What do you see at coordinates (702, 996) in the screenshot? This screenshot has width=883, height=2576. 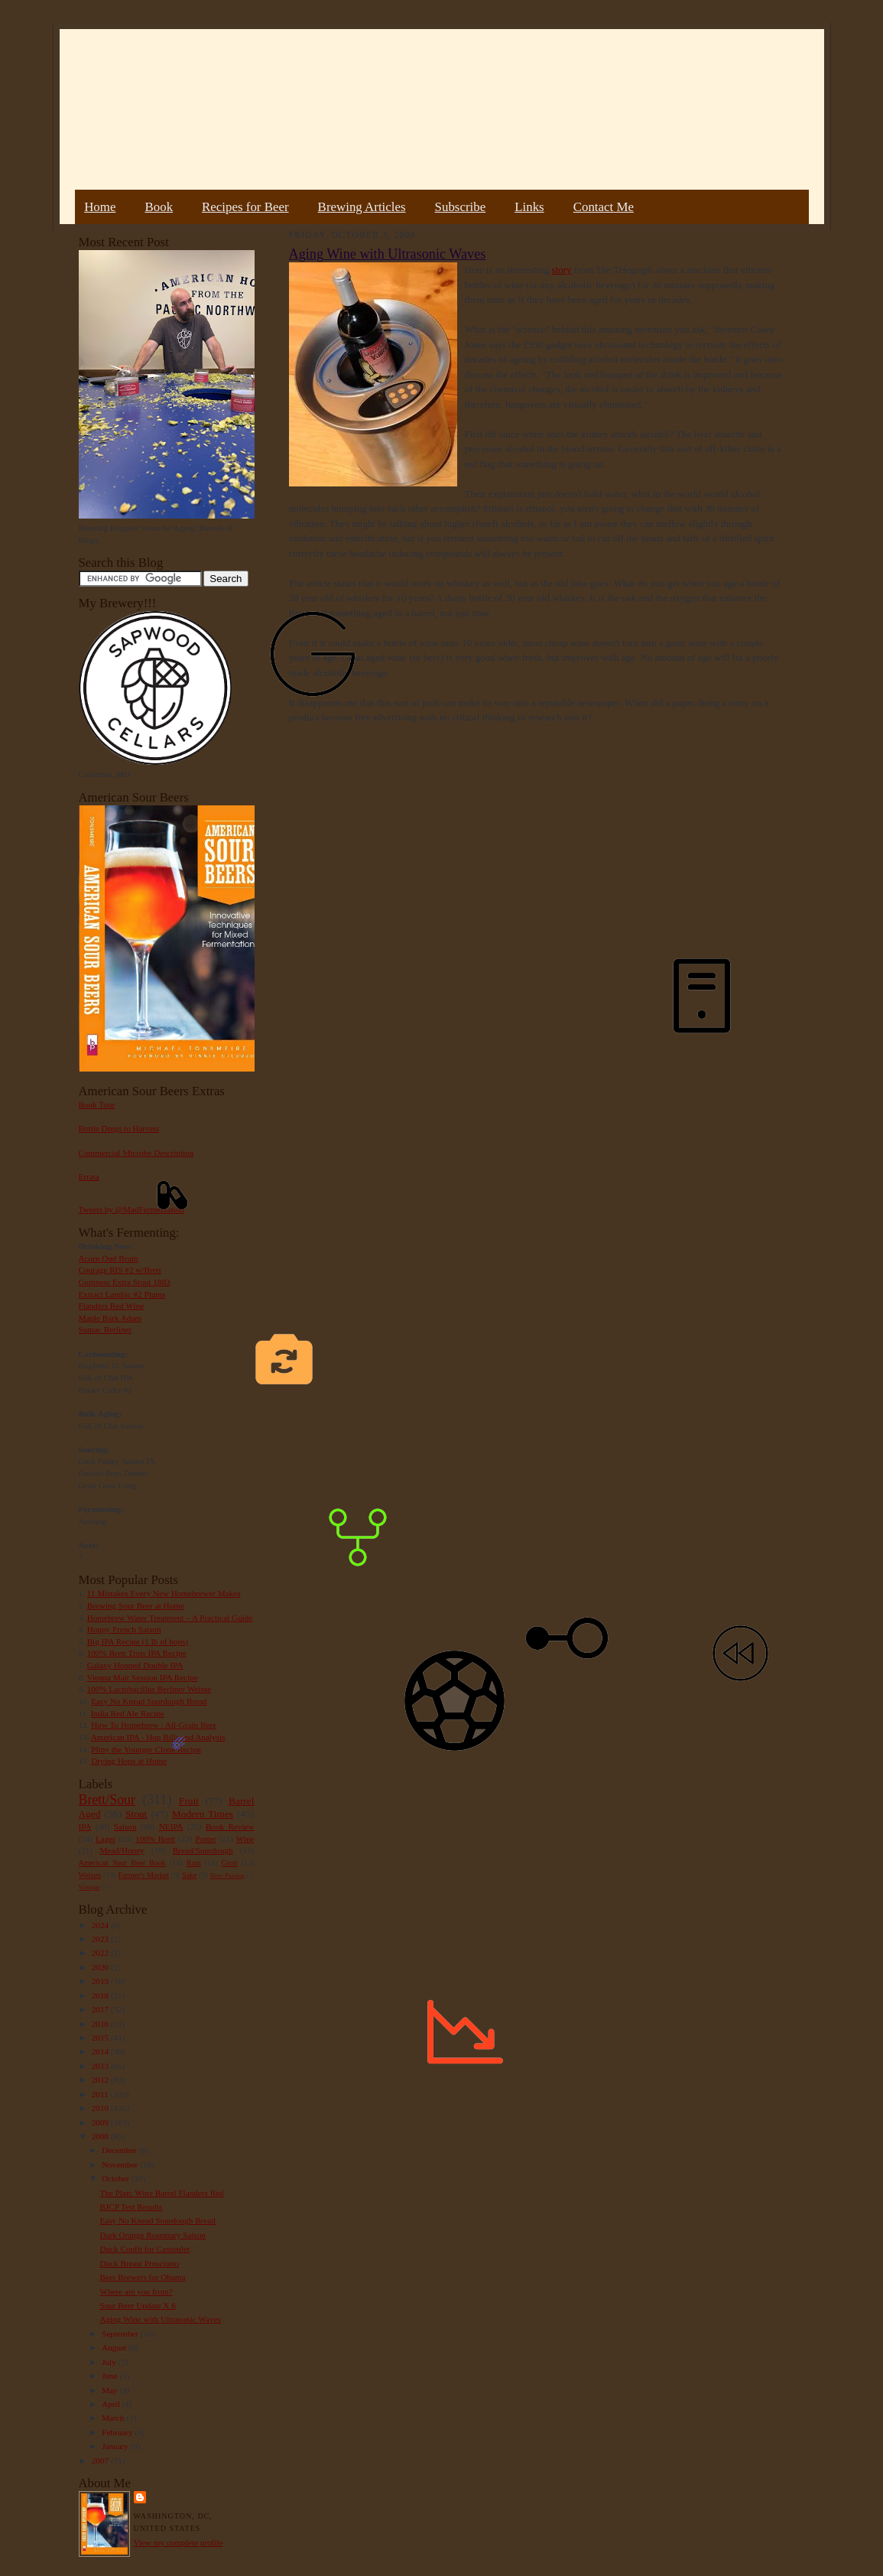 I see `access server or desktop computer settings` at bounding box center [702, 996].